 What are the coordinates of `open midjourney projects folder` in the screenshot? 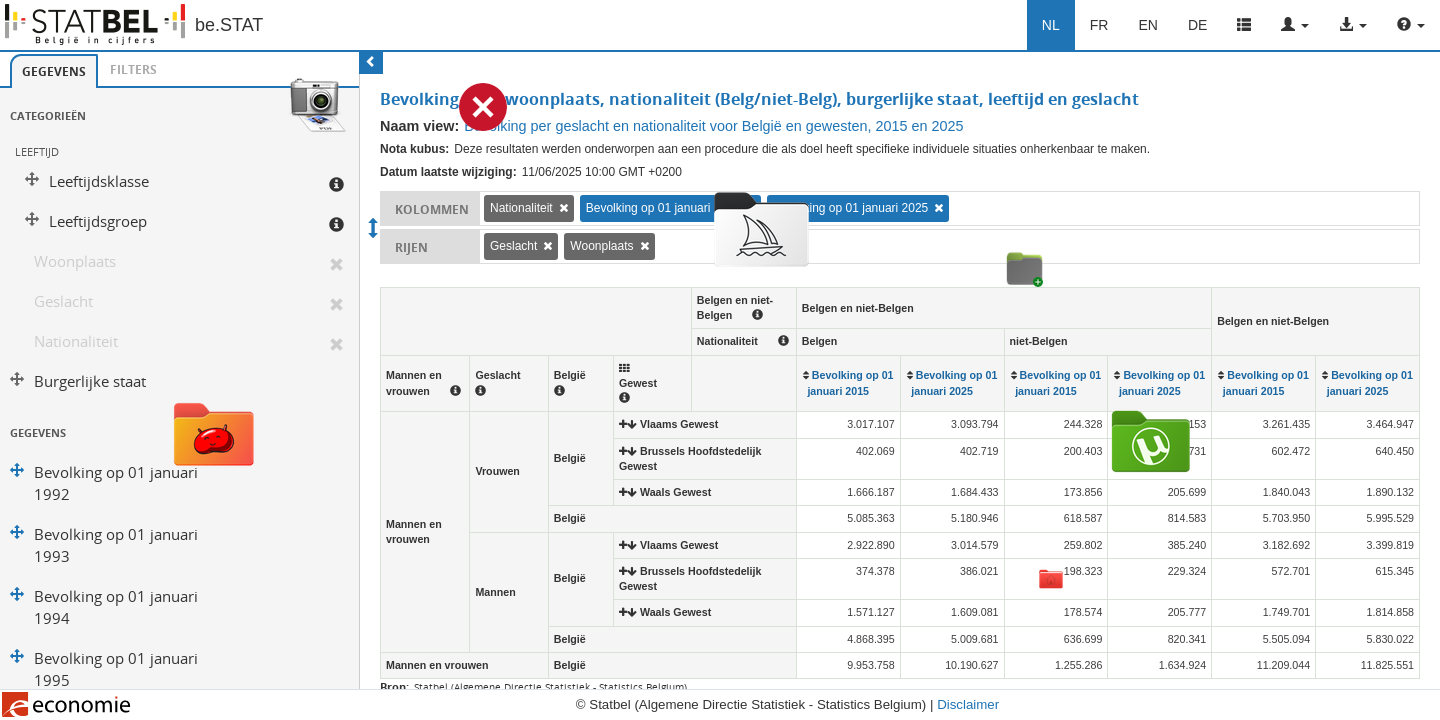 It's located at (761, 232).